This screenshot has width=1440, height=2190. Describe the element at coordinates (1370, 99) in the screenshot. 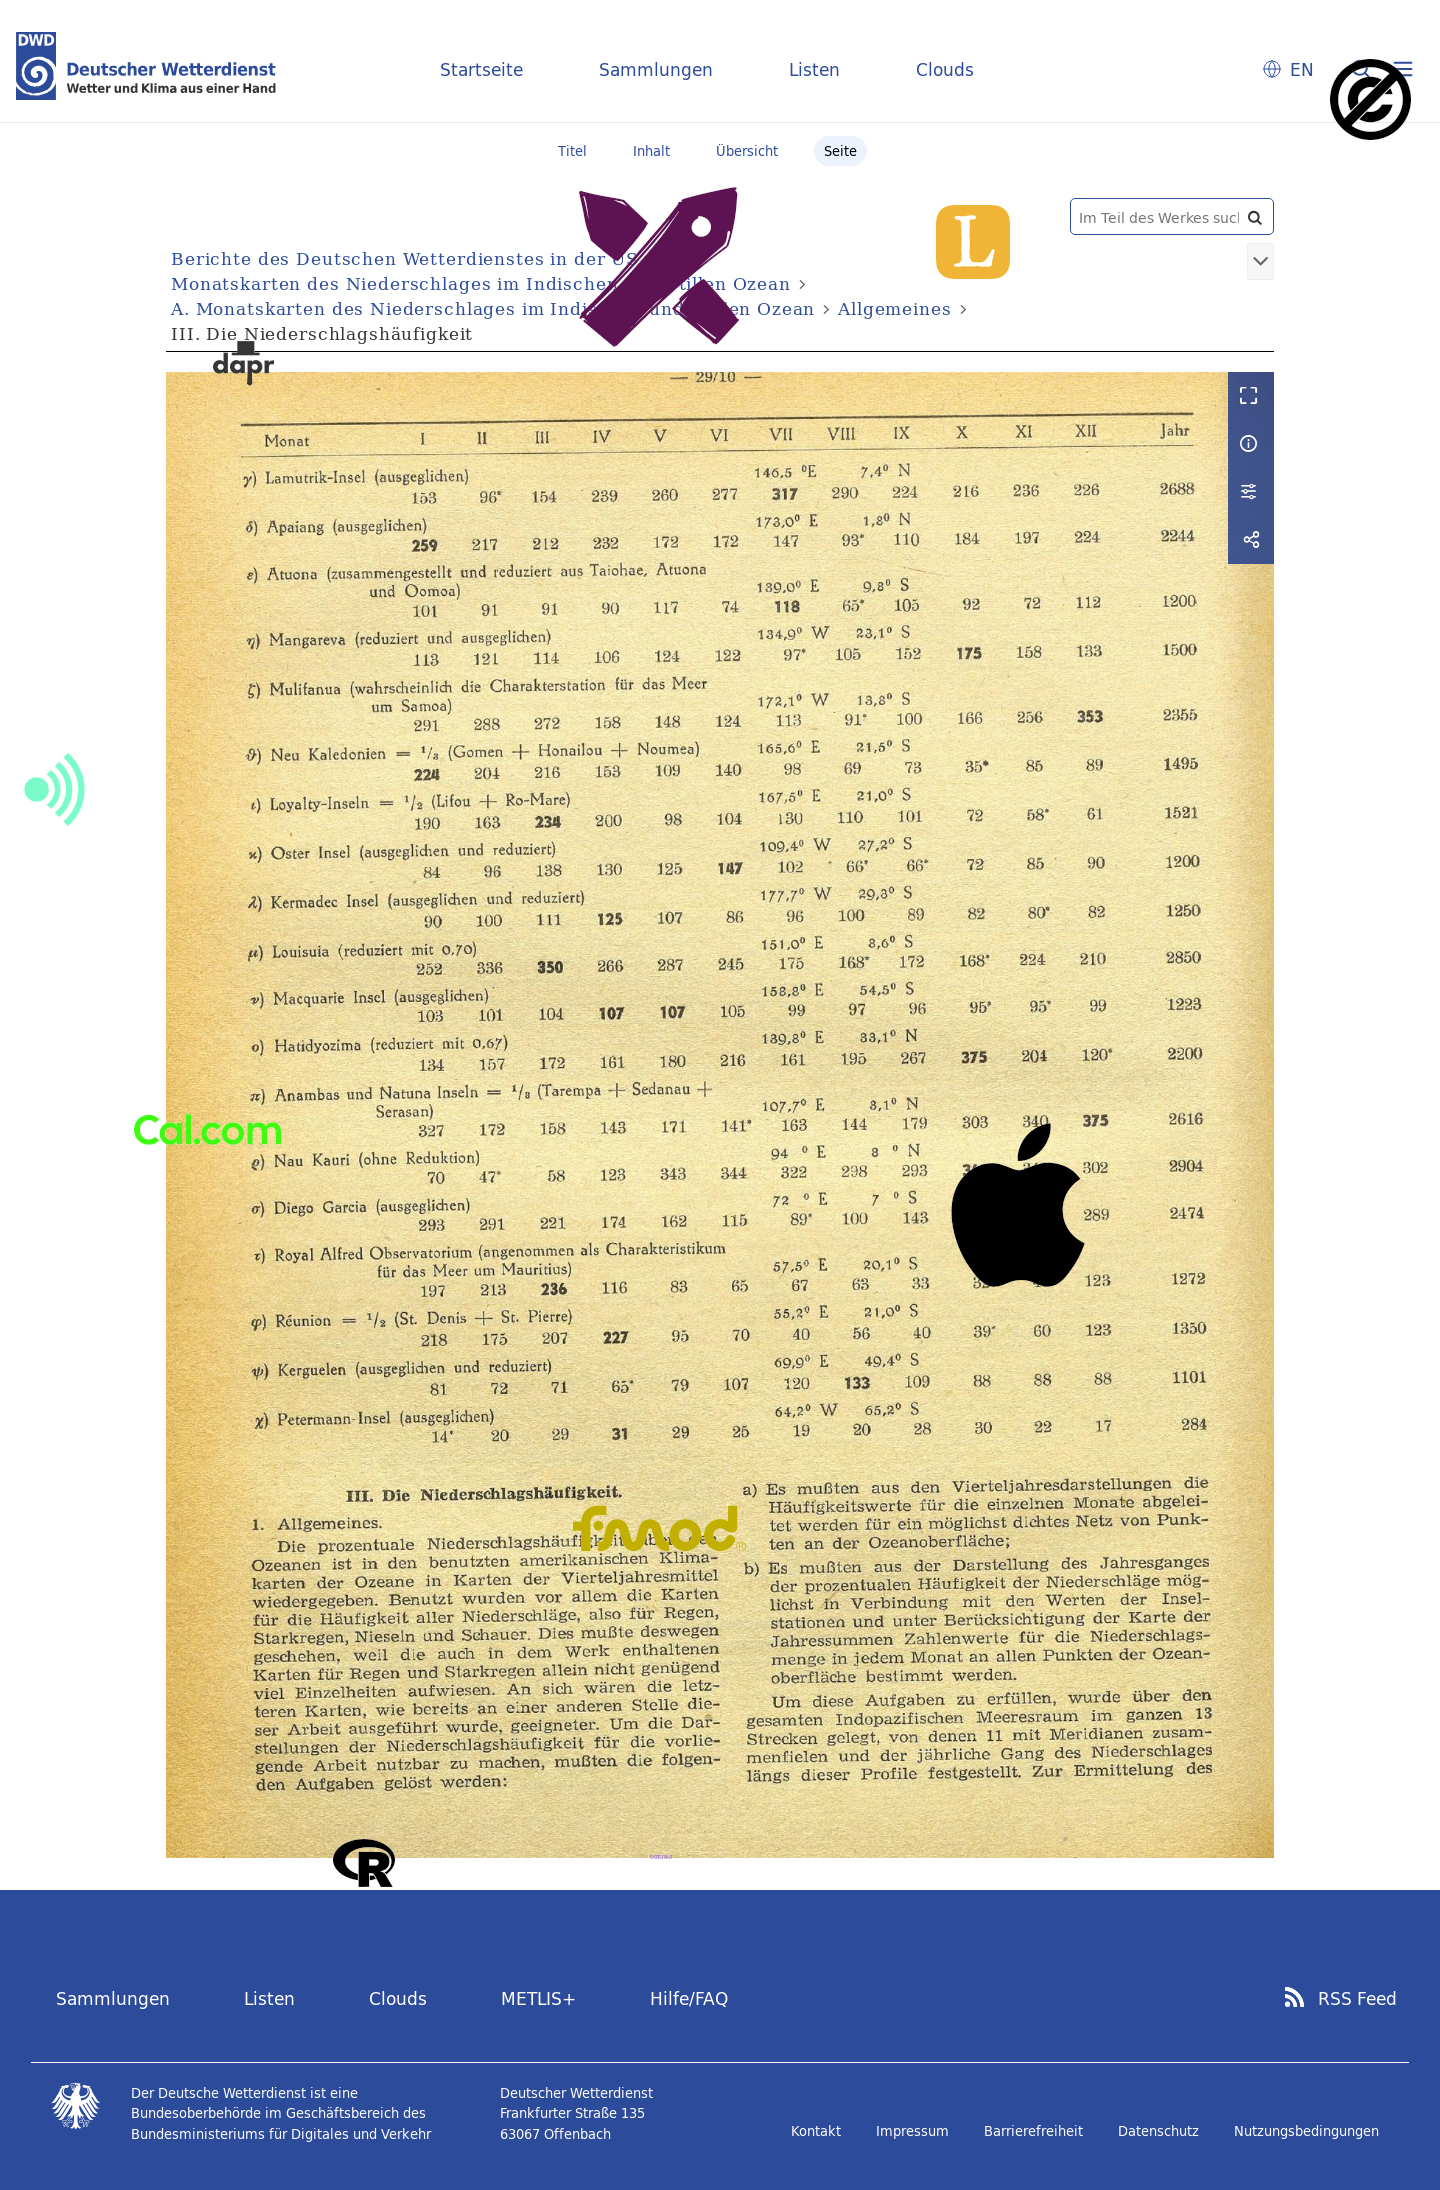

I see `indicates public domain or copyright-free content` at that location.